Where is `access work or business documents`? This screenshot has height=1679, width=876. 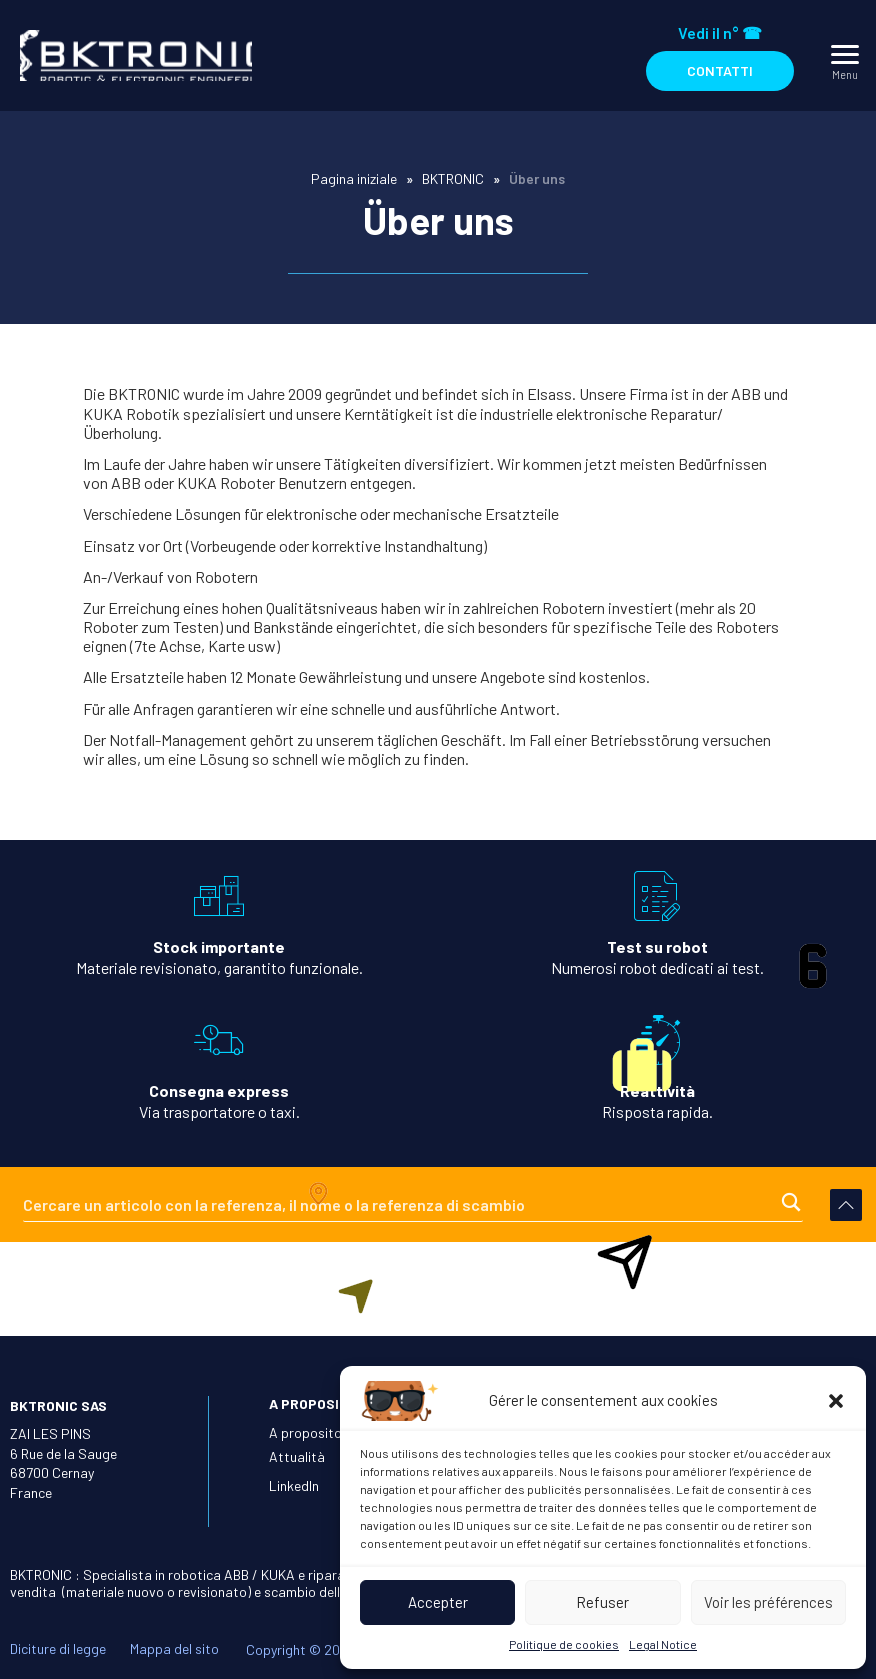 access work or business documents is located at coordinates (642, 1065).